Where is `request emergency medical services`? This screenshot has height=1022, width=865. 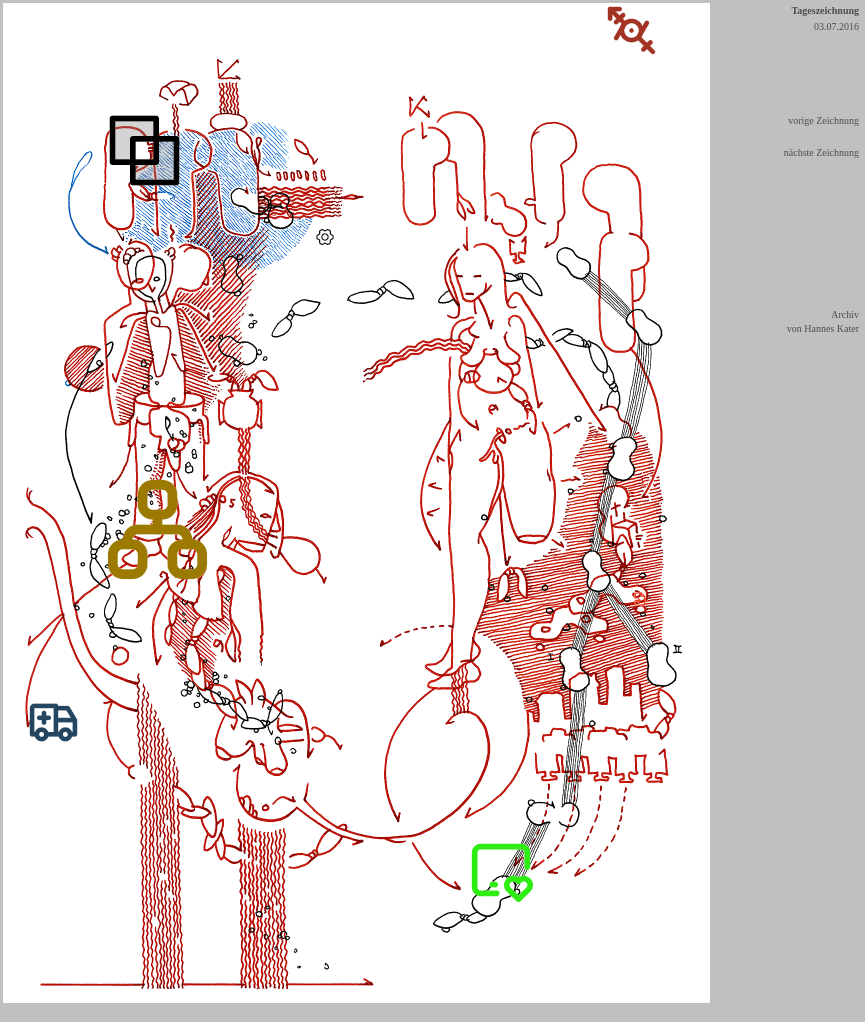 request emergency medical services is located at coordinates (53, 722).